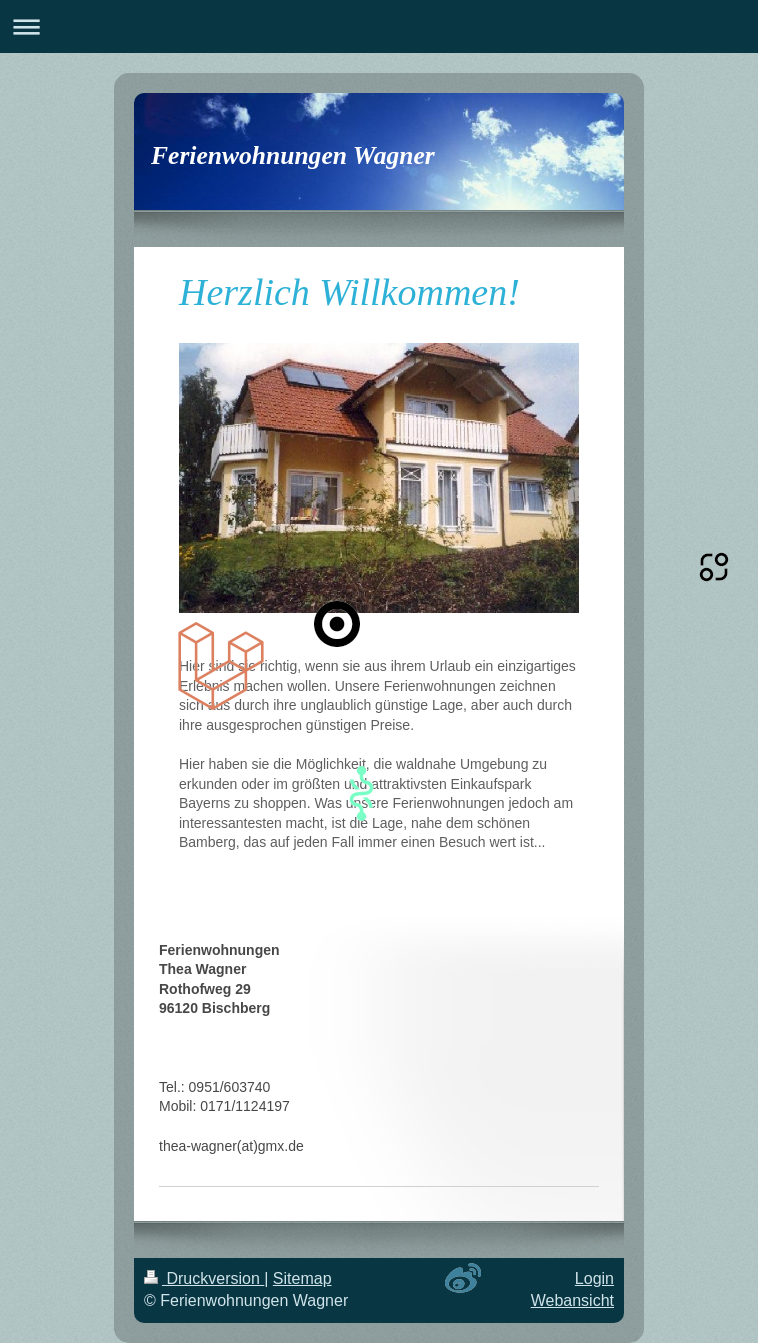 The width and height of the screenshot is (758, 1343). I want to click on exchange or convert currency, so click(714, 567).